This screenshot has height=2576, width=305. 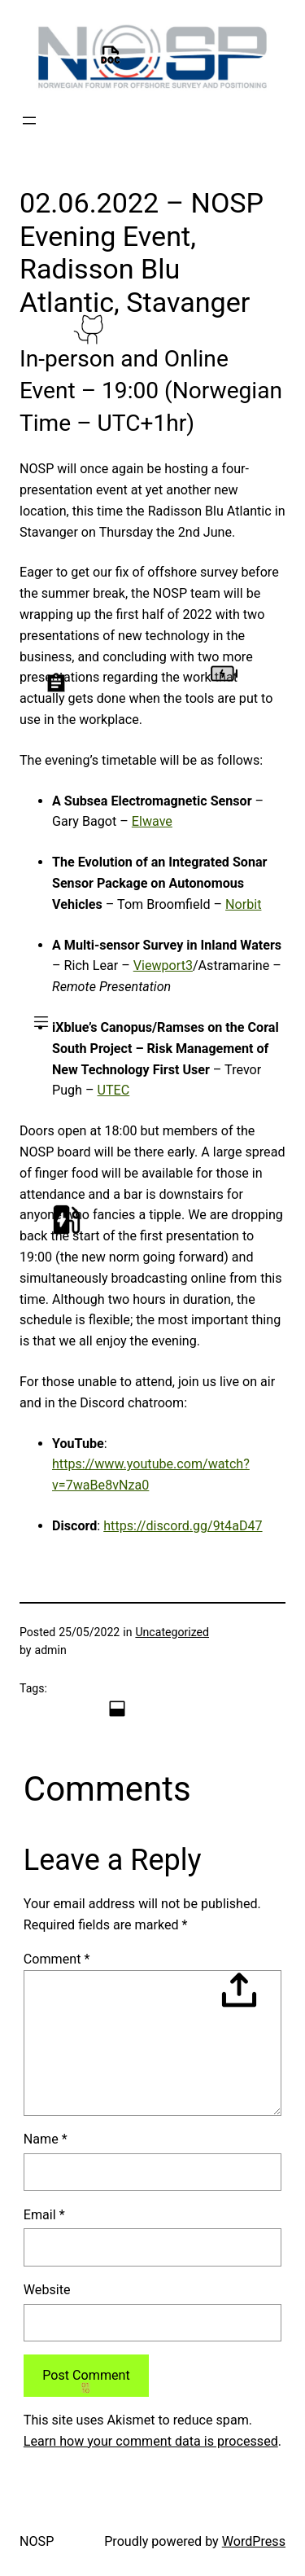 I want to click on view project on github, so click(x=91, y=329).